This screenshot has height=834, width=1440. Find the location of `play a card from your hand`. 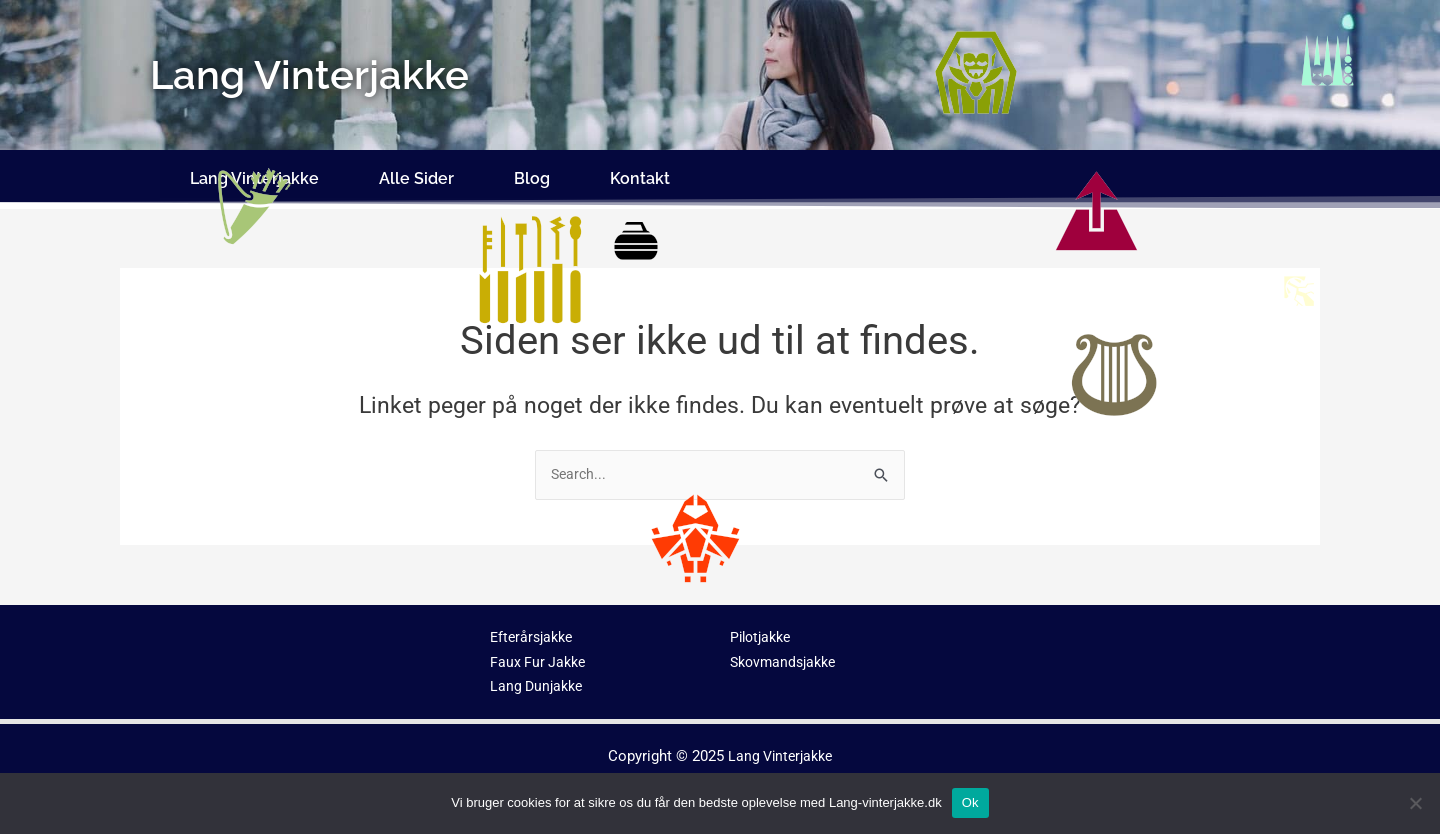

play a card from your hand is located at coordinates (1096, 209).